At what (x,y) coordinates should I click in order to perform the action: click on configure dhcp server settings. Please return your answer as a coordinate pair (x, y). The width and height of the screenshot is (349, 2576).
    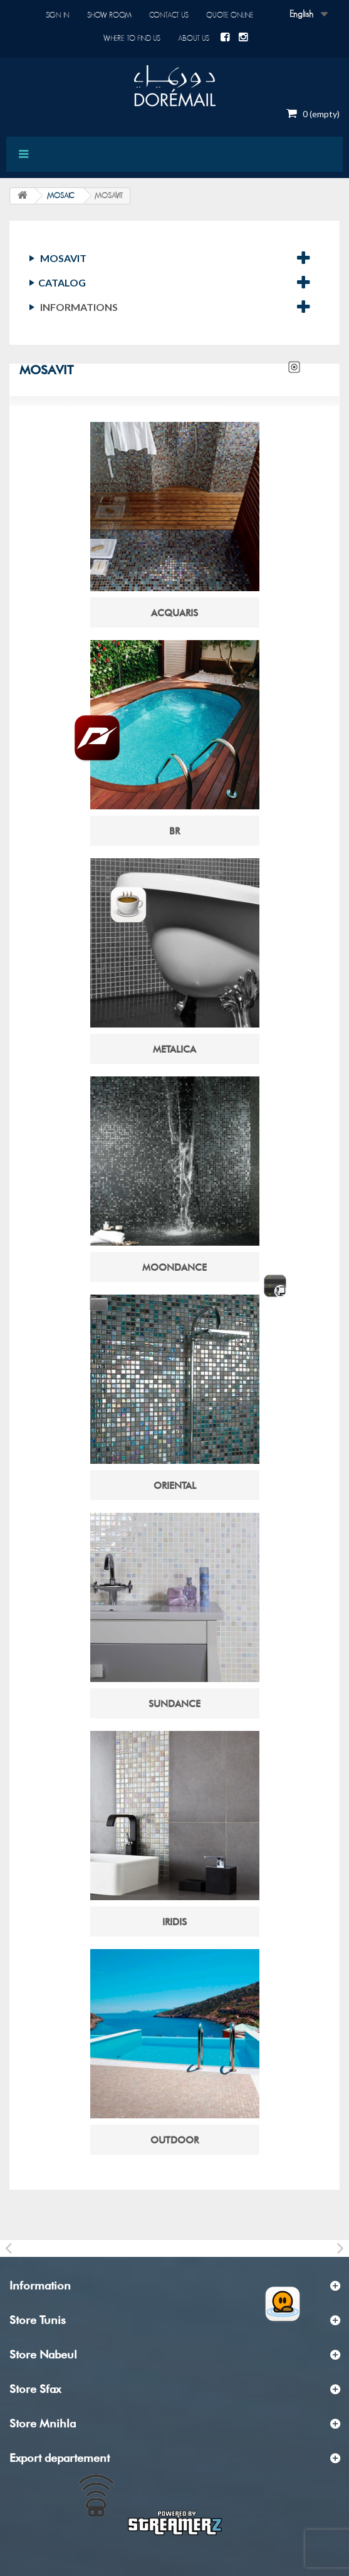
    Looking at the image, I should click on (275, 1286).